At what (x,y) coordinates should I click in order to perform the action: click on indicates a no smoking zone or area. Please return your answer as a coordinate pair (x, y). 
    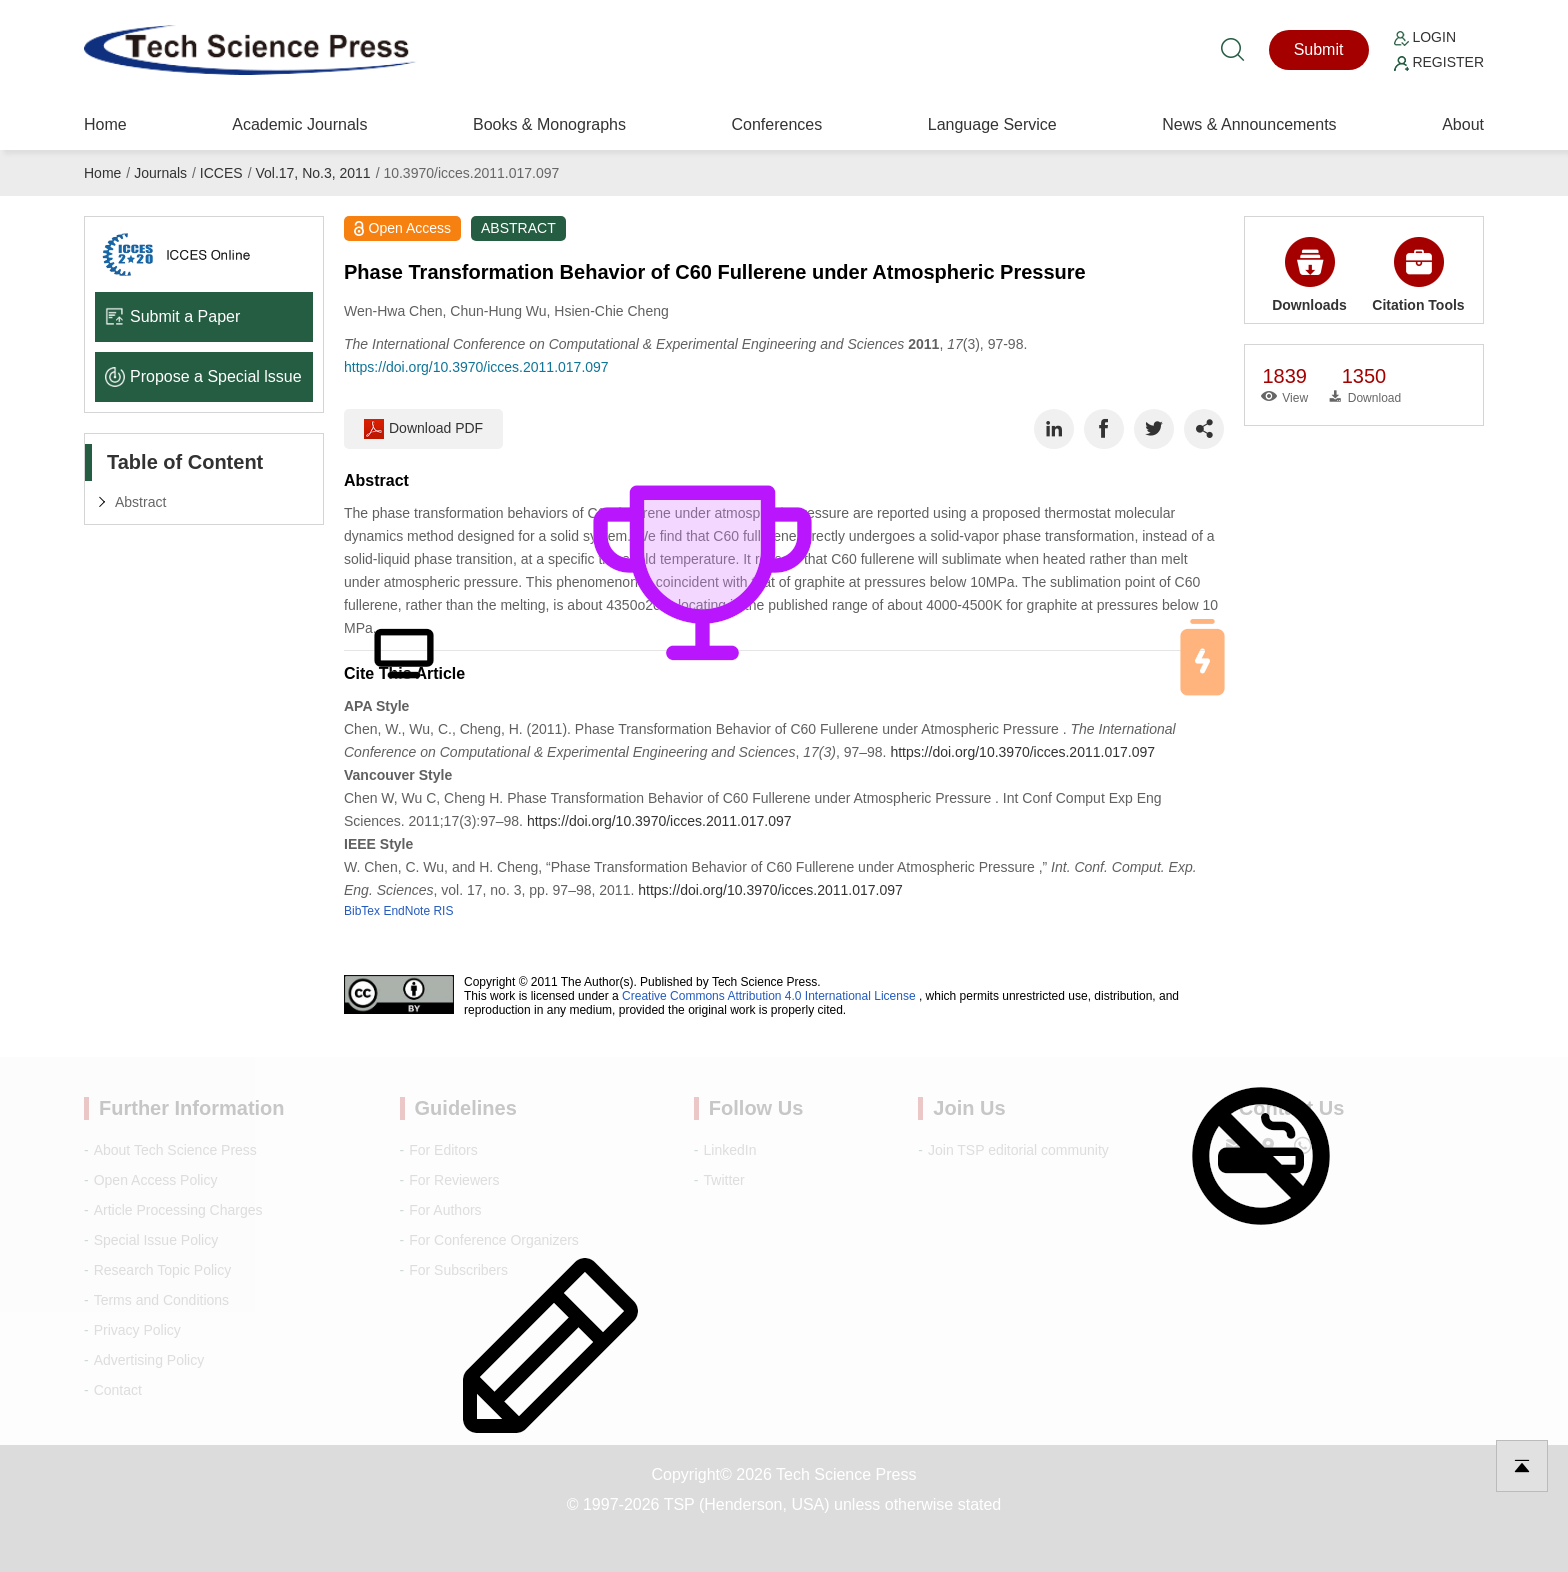
    Looking at the image, I should click on (1261, 1156).